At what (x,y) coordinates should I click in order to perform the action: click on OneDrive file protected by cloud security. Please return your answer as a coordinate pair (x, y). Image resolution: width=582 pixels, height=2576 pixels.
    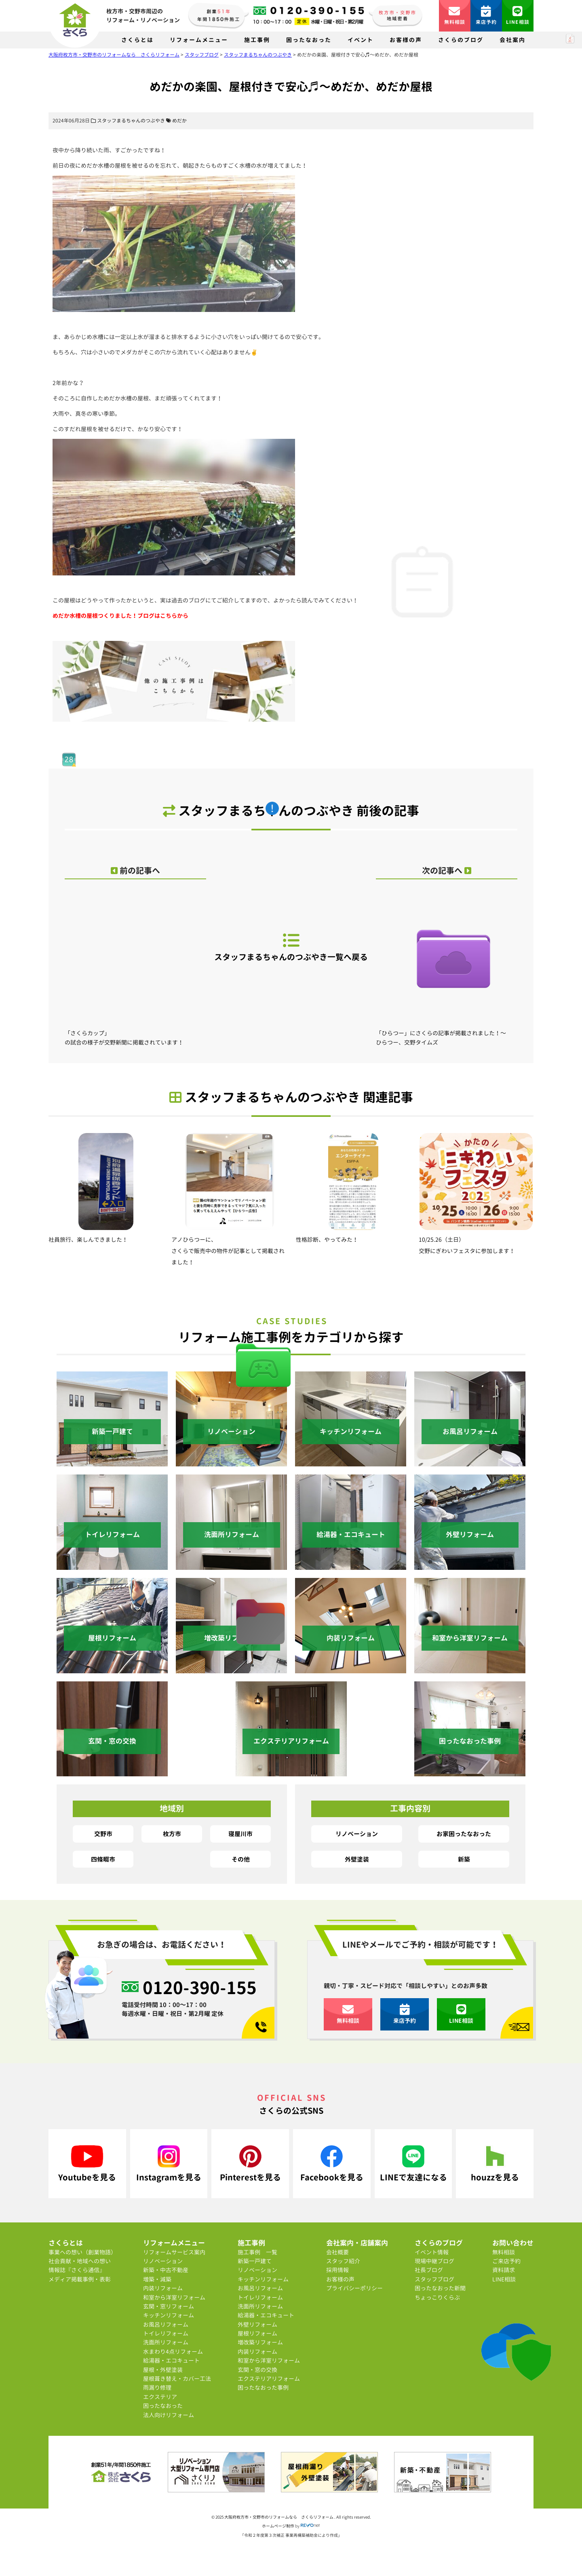
    Looking at the image, I should click on (516, 2346).